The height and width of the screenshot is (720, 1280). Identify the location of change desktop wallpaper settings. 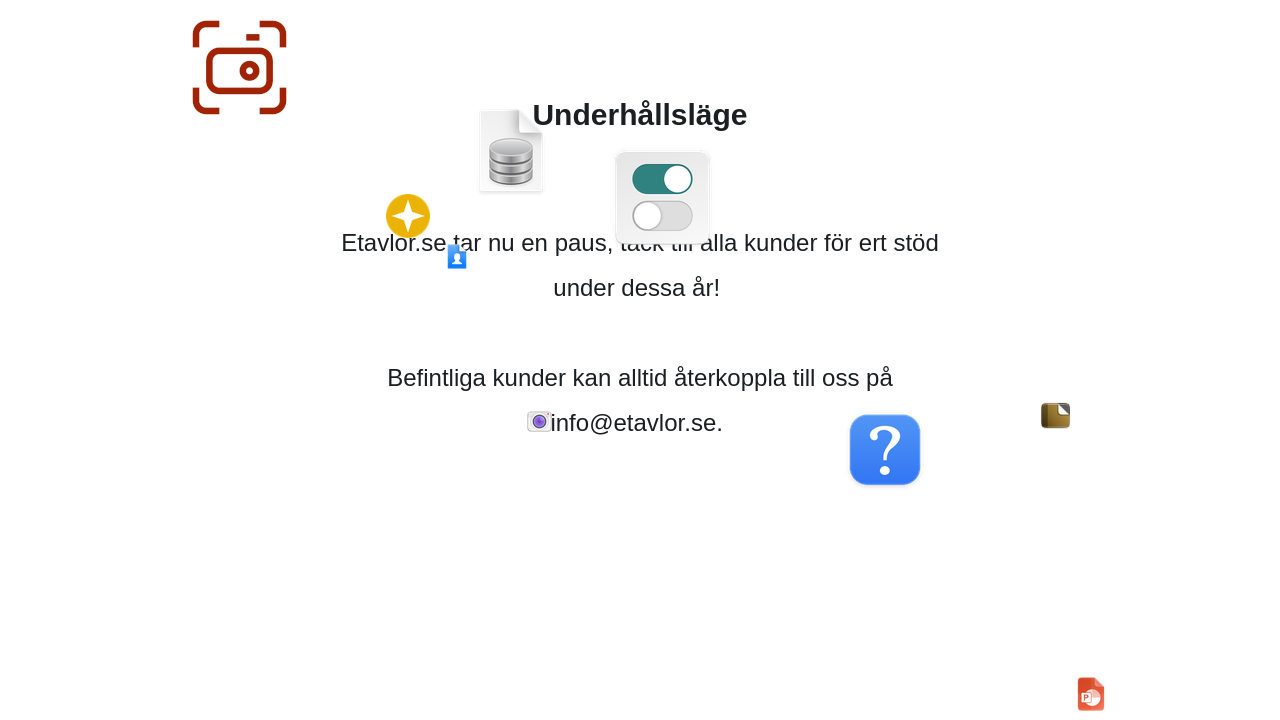
(1055, 414).